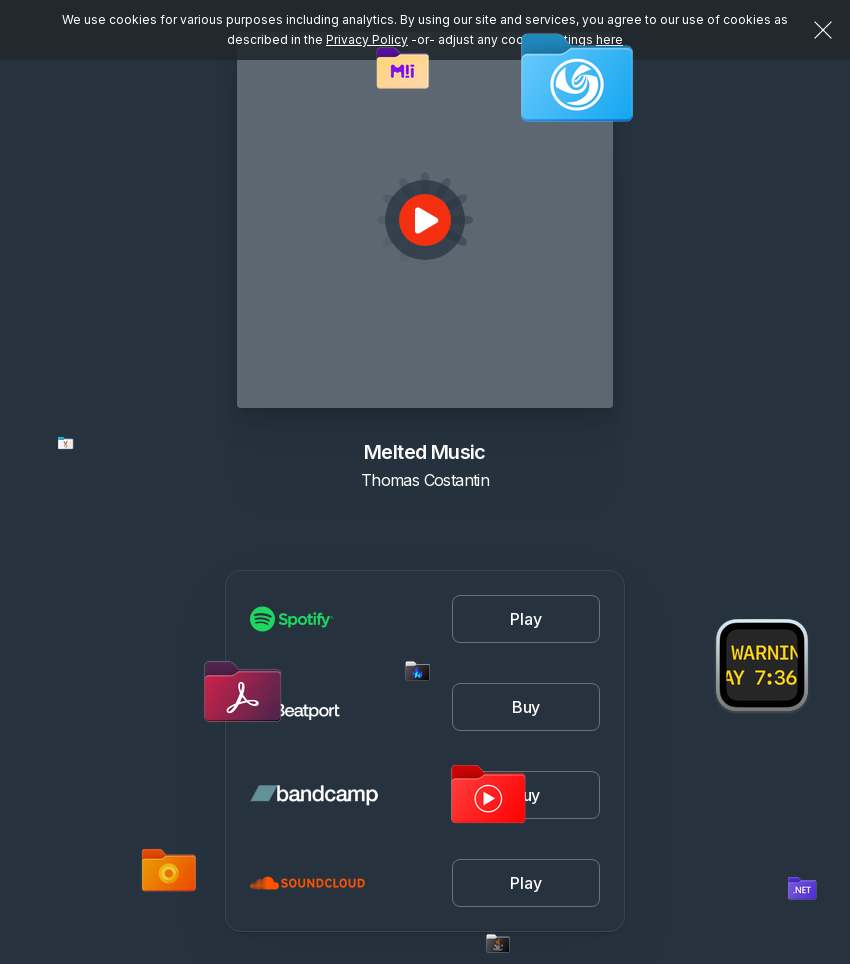  Describe the element at coordinates (168, 871) in the screenshot. I see `open android oreo system folder` at that location.